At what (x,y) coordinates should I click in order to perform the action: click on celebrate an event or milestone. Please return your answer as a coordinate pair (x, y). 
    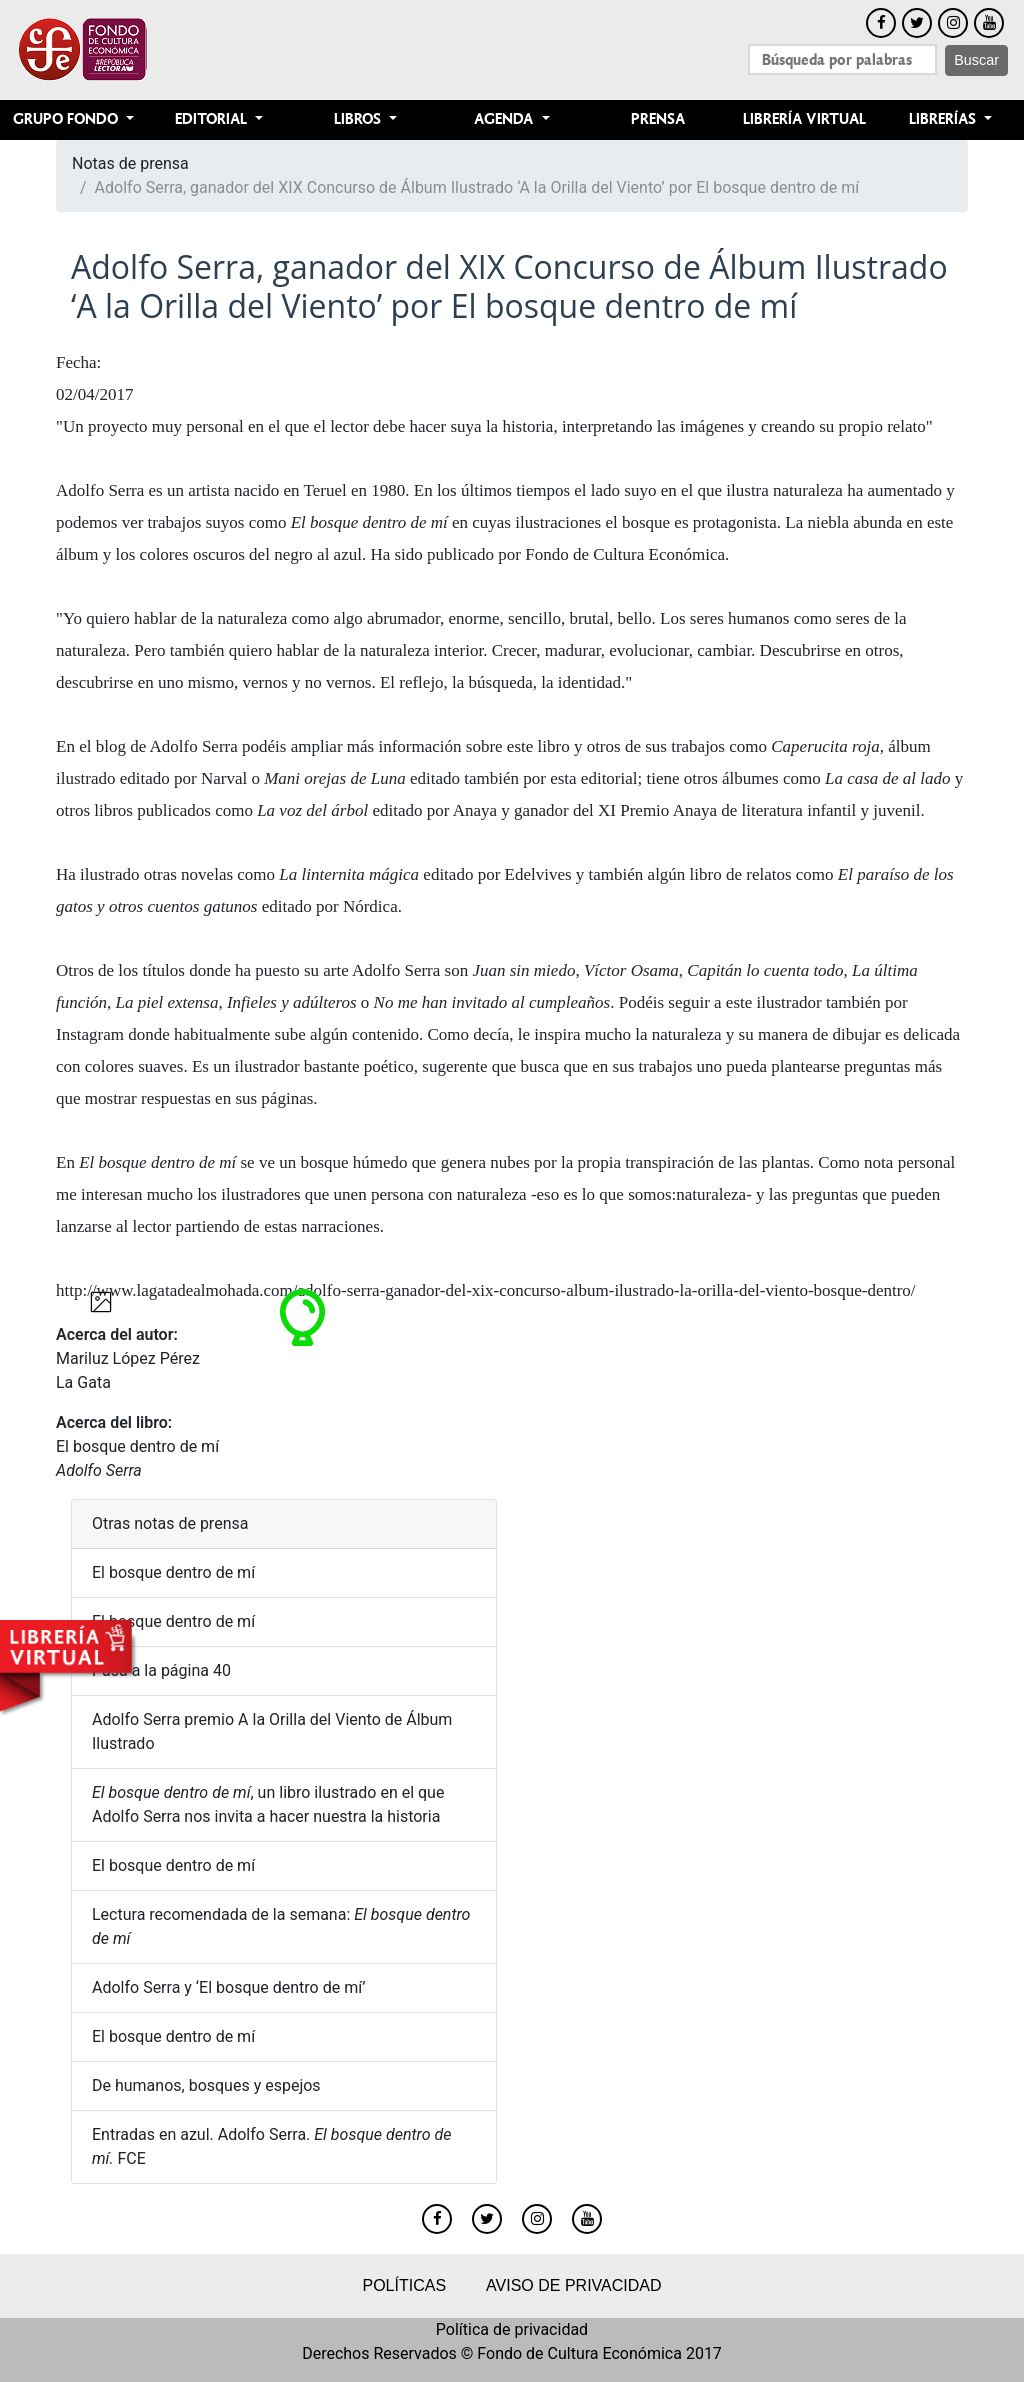
    Looking at the image, I should click on (302, 1317).